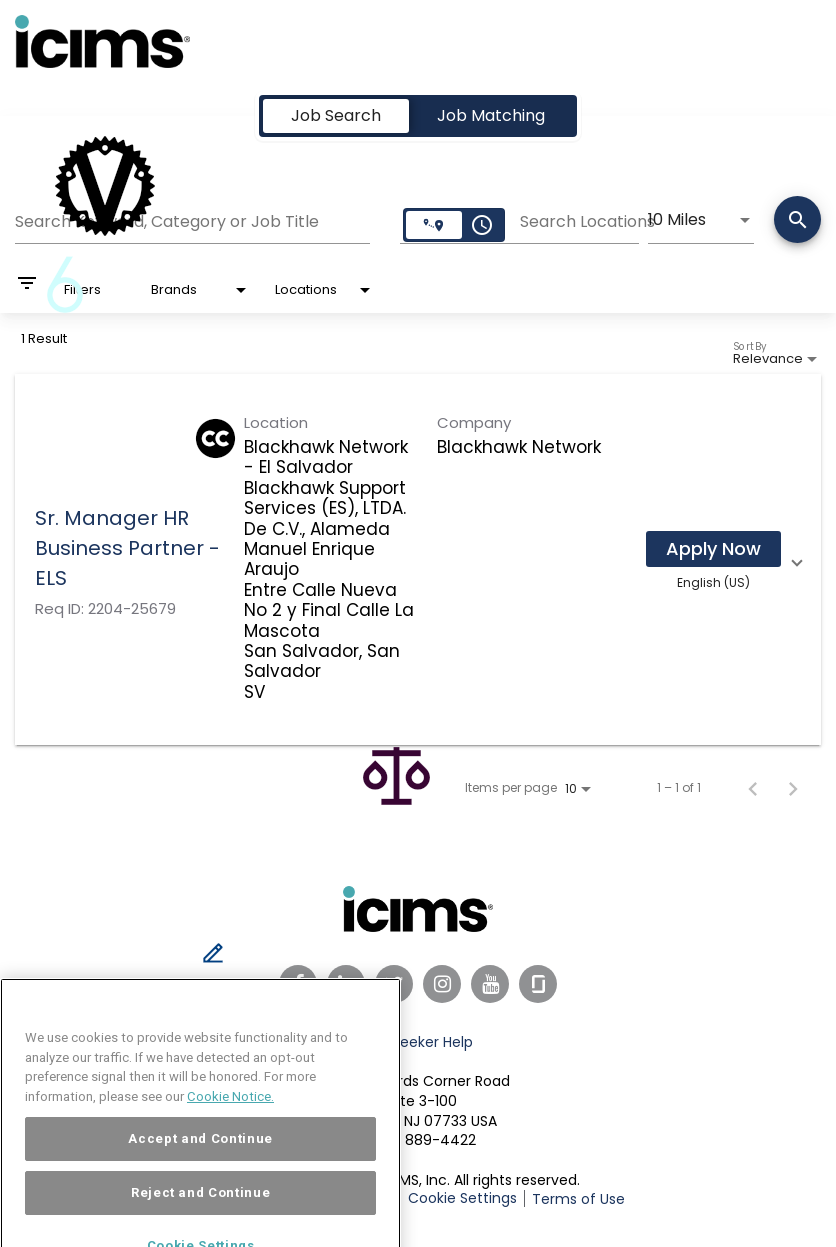 The height and width of the screenshot is (1247, 836). I want to click on indicates content licensed under creative commons, so click(215, 438).